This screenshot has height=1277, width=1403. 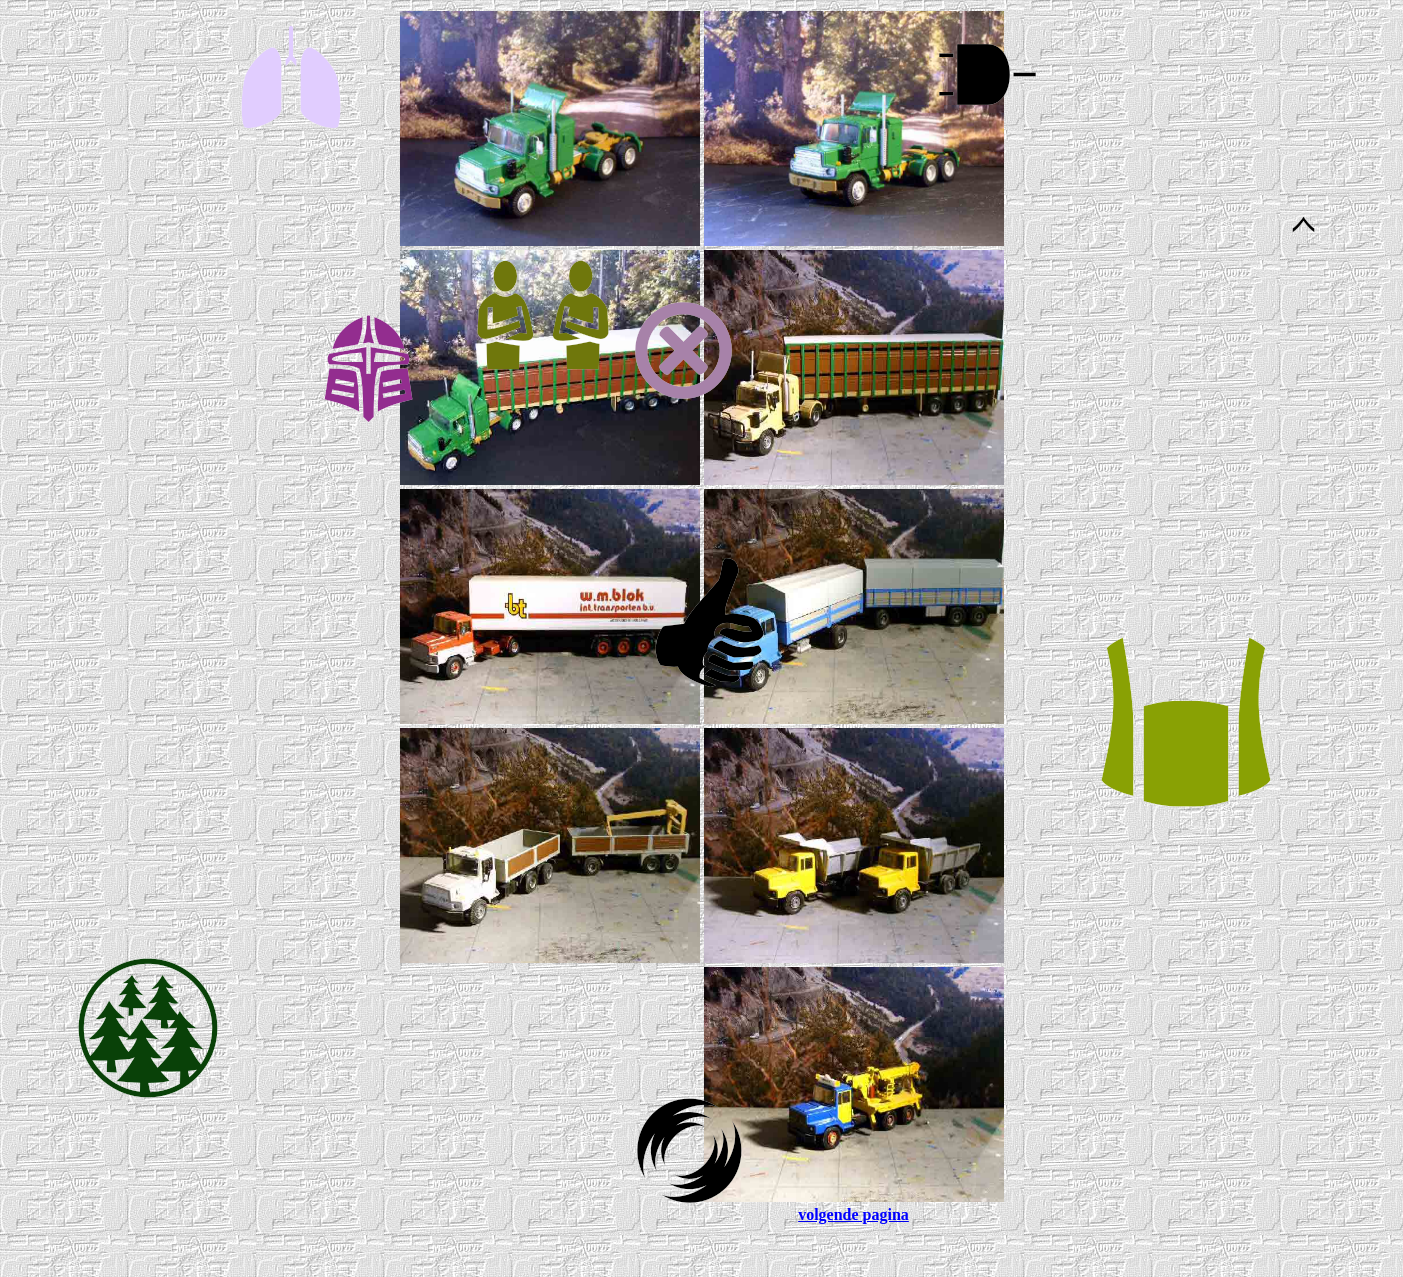 What do you see at coordinates (1186, 722) in the screenshot?
I see `enter the arena or battle mode` at bounding box center [1186, 722].